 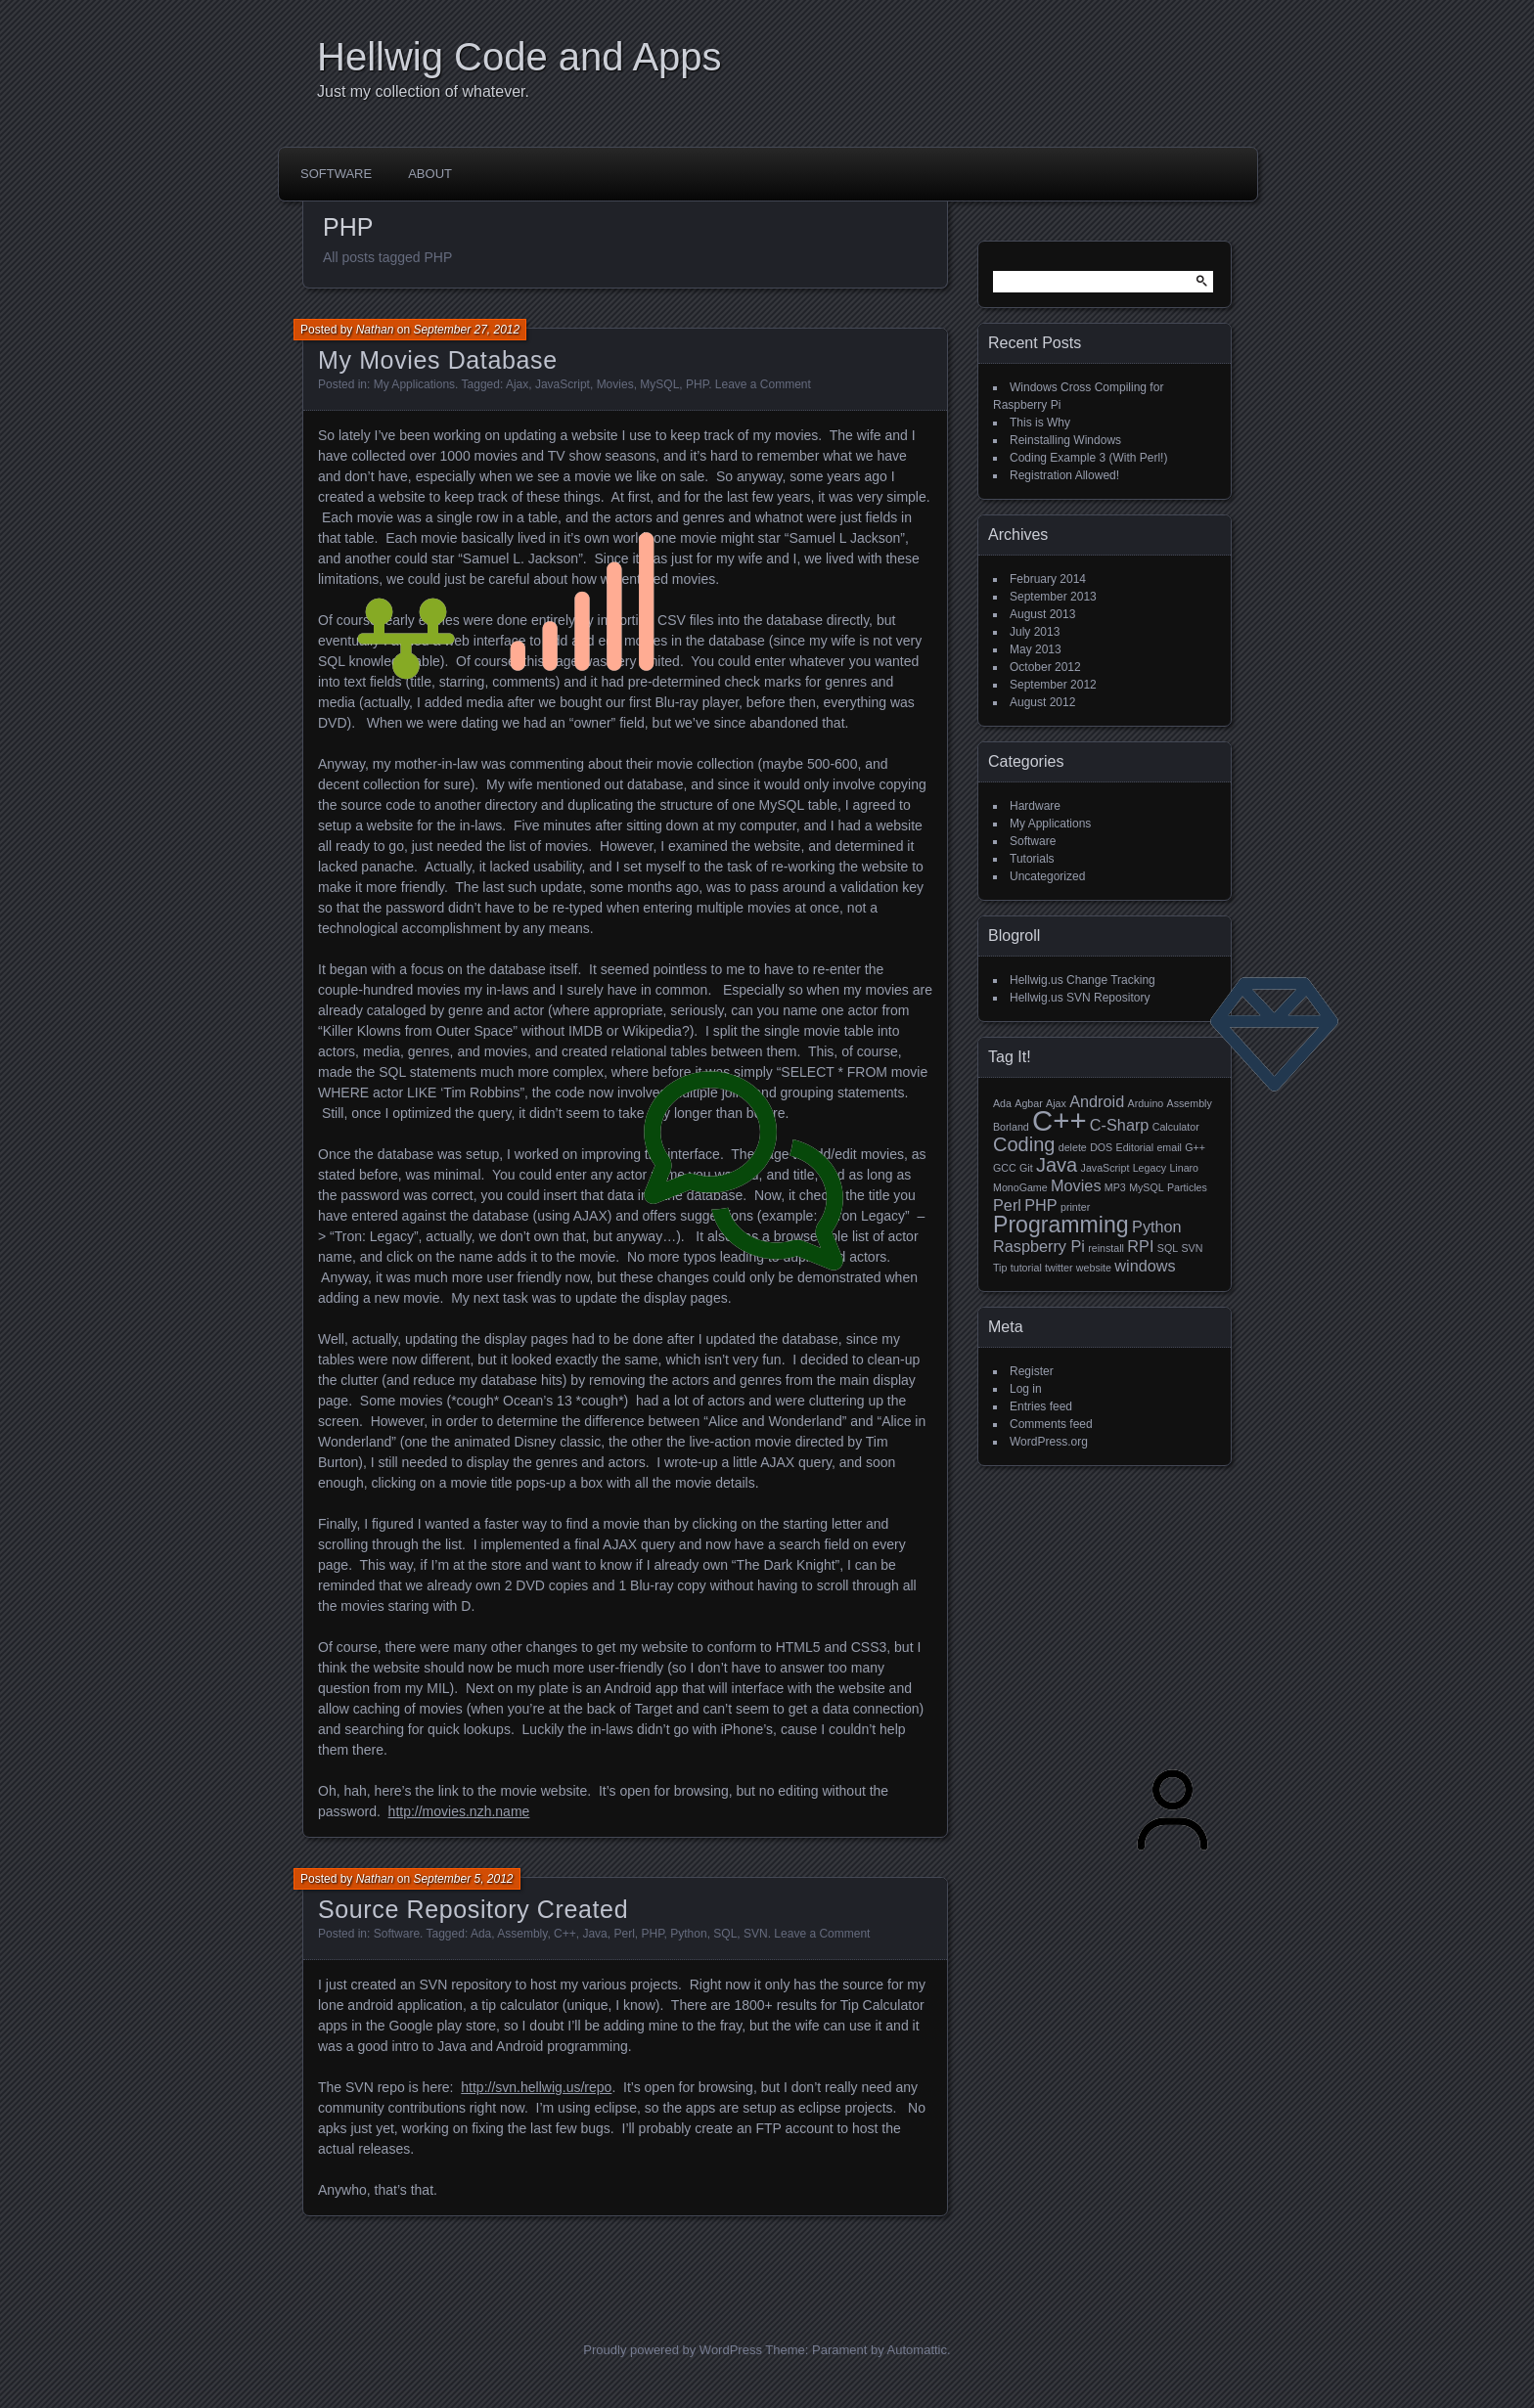 What do you see at coordinates (406, 639) in the screenshot?
I see `view timeline or chronological history` at bounding box center [406, 639].